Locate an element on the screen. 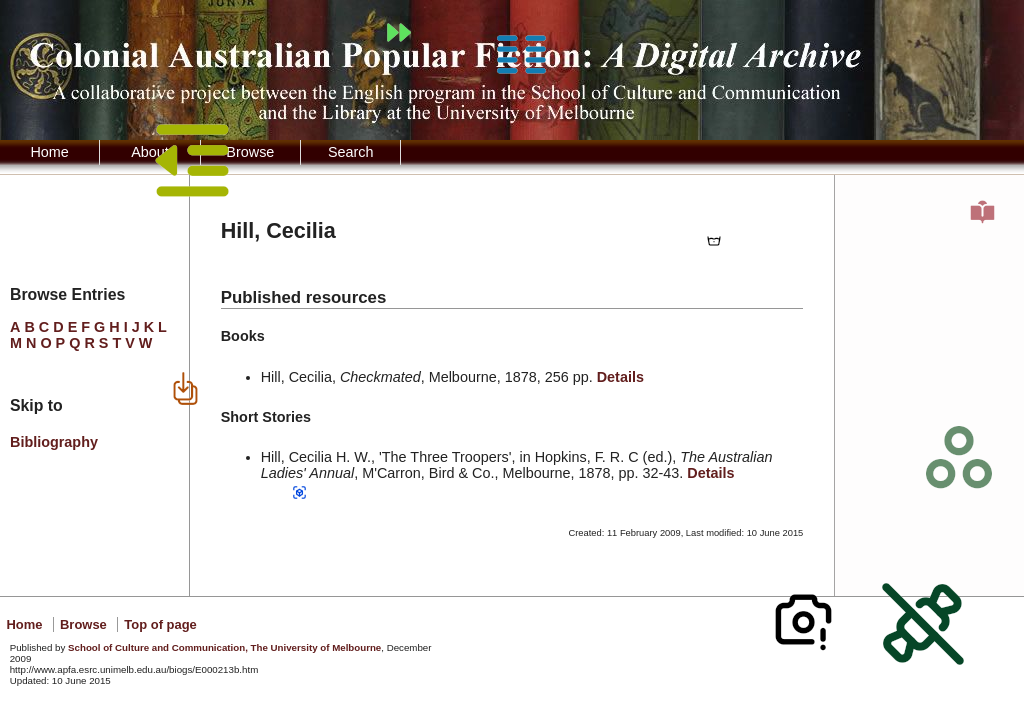  open asana project management app is located at coordinates (959, 459).